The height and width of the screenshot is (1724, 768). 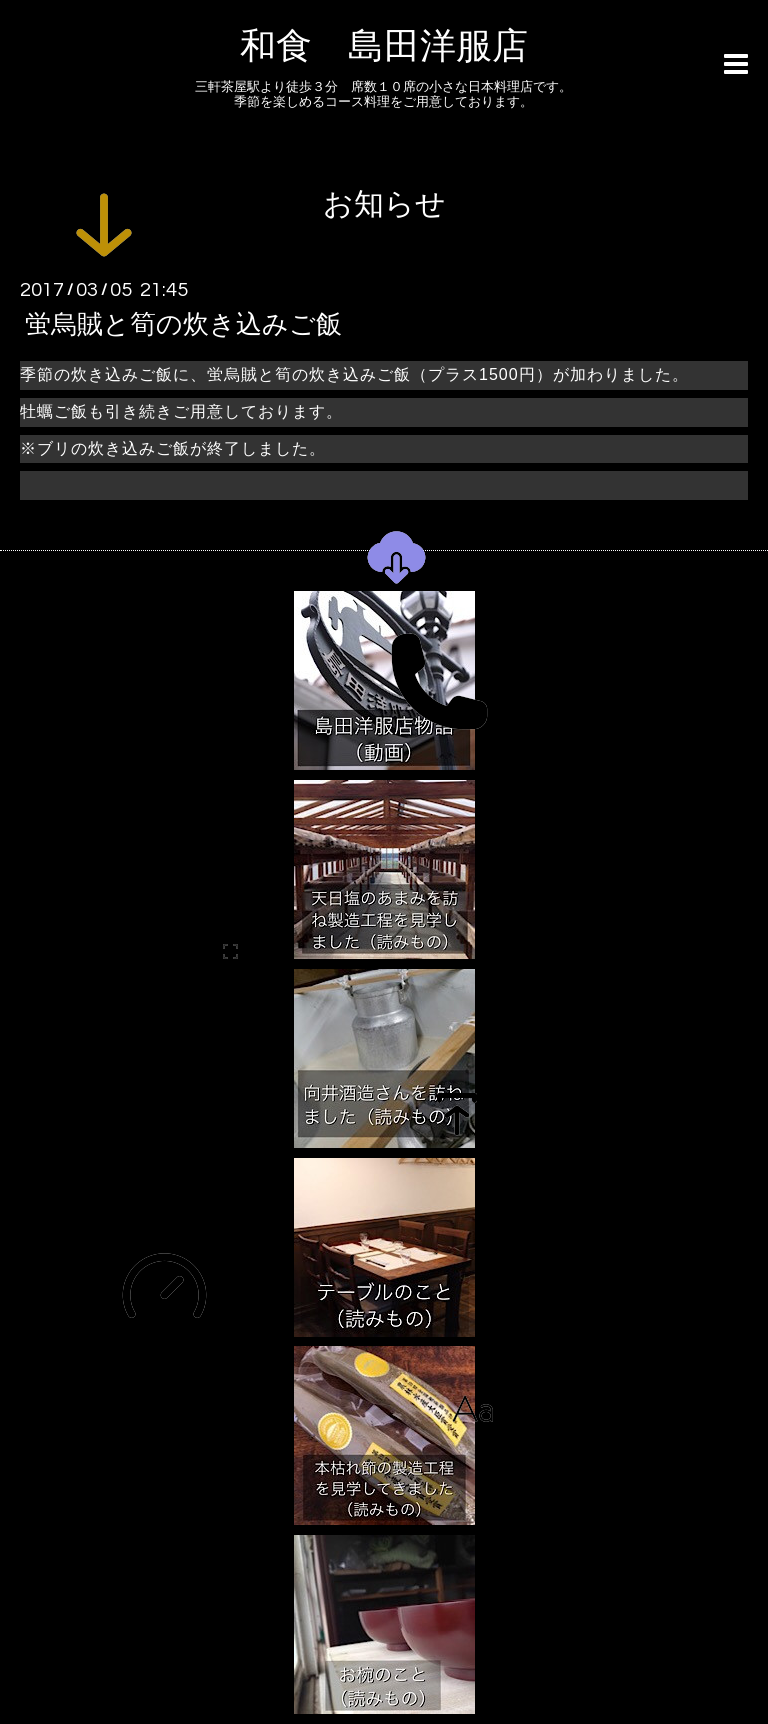 What do you see at coordinates (473, 1409) in the screenshot?
I see `adjust font or text size settings` at bounding box center [473, 1409].